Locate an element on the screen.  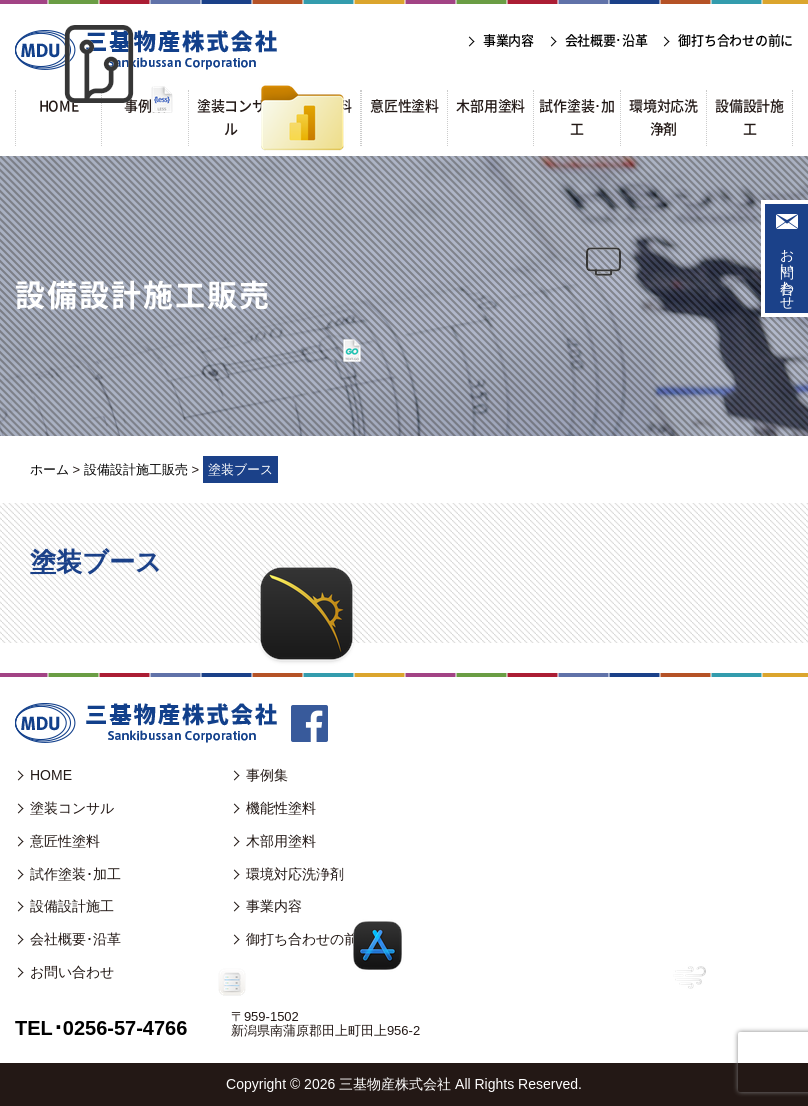
a LESS stylesheet file is located at coordinates (162, 100).